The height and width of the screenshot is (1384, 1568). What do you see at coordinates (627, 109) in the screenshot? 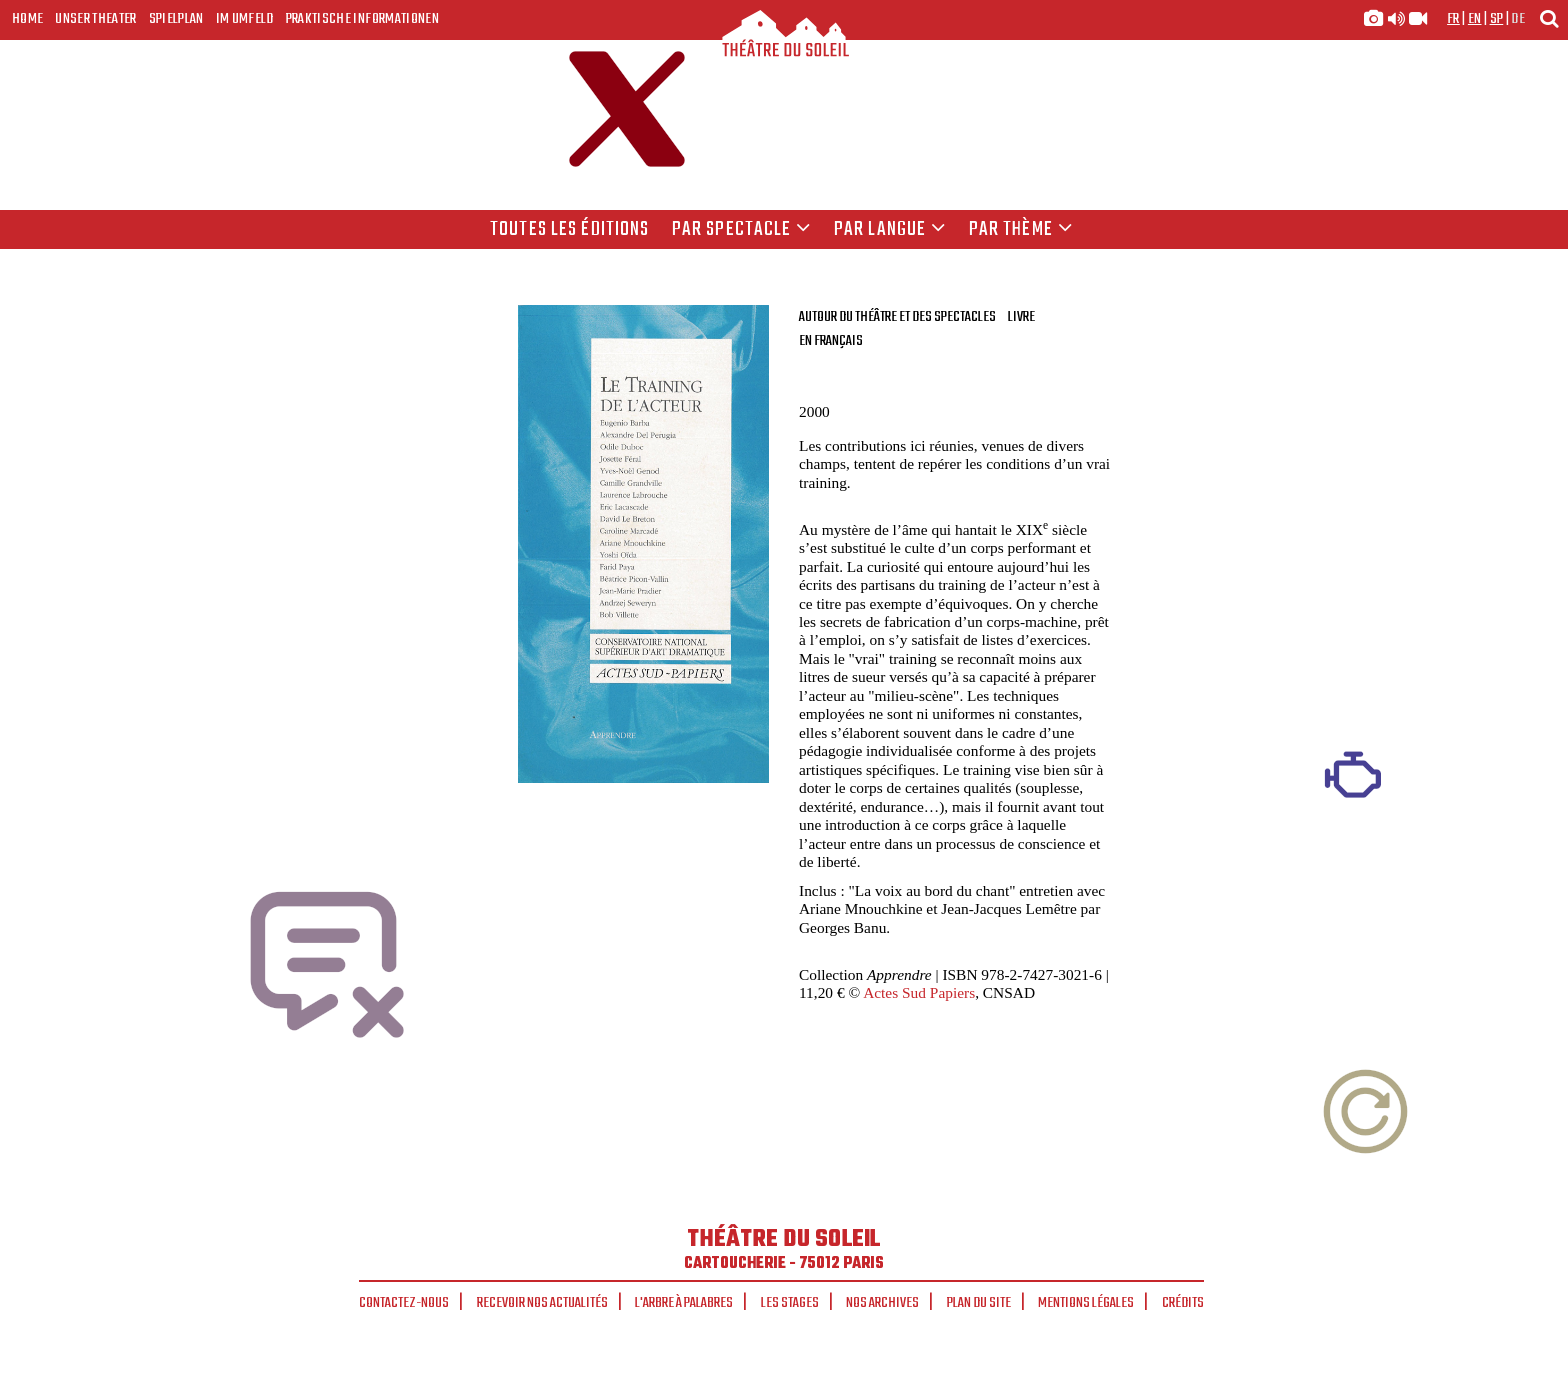
I see `share to X (formerly Twitter)` at bounding box center [627, 109].